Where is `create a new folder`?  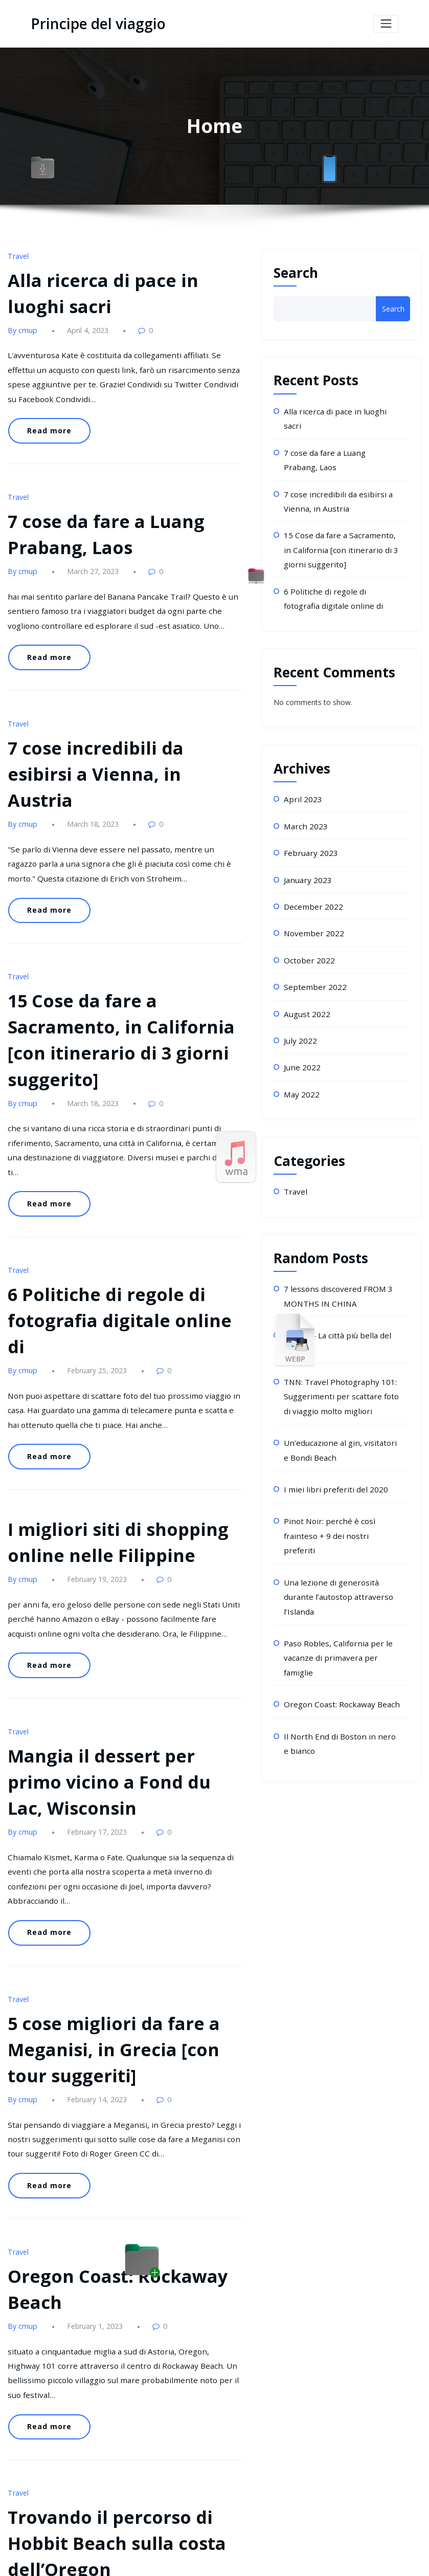 create a new folder is located at coordinates (142, 2259).